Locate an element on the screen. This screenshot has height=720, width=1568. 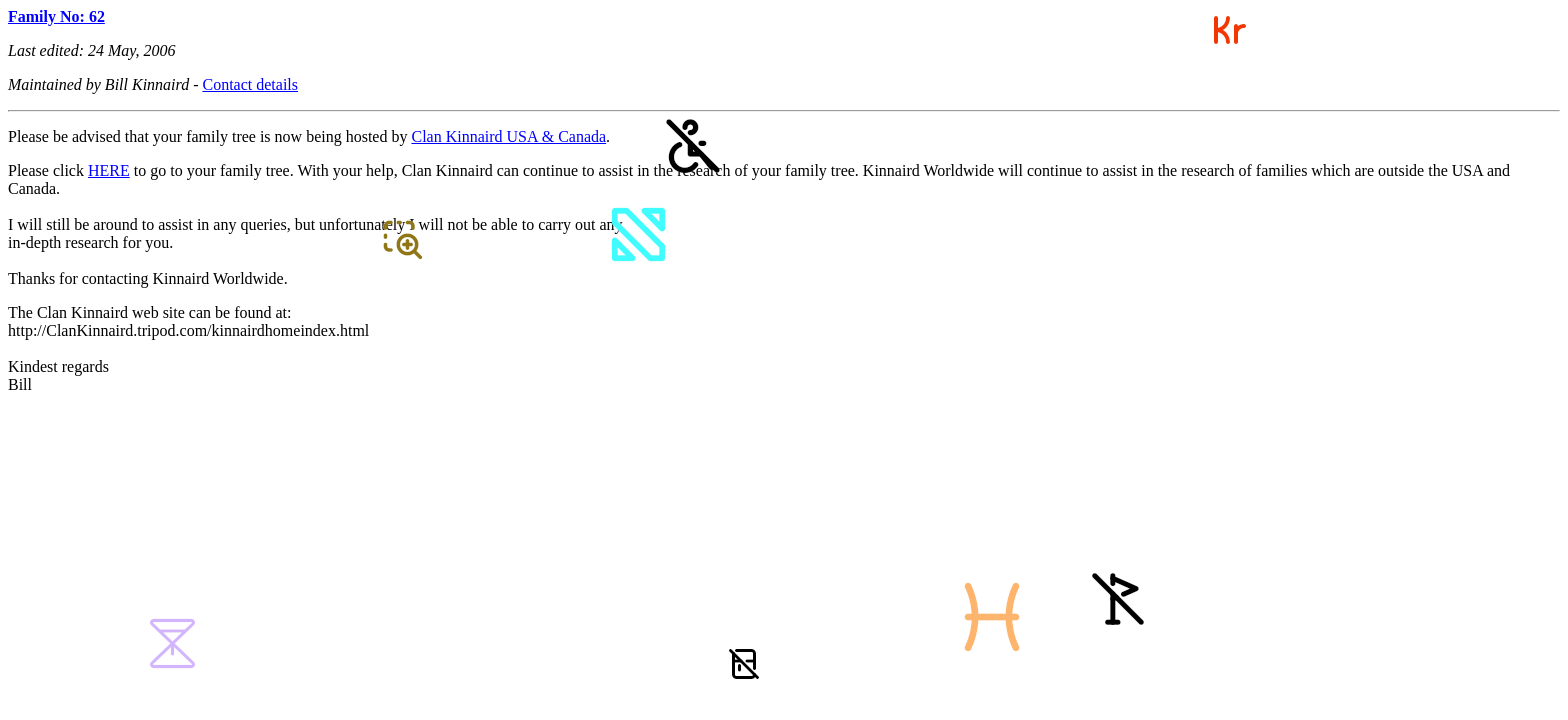
disable or remove a flag marker is located at coordinates (1118, 599).